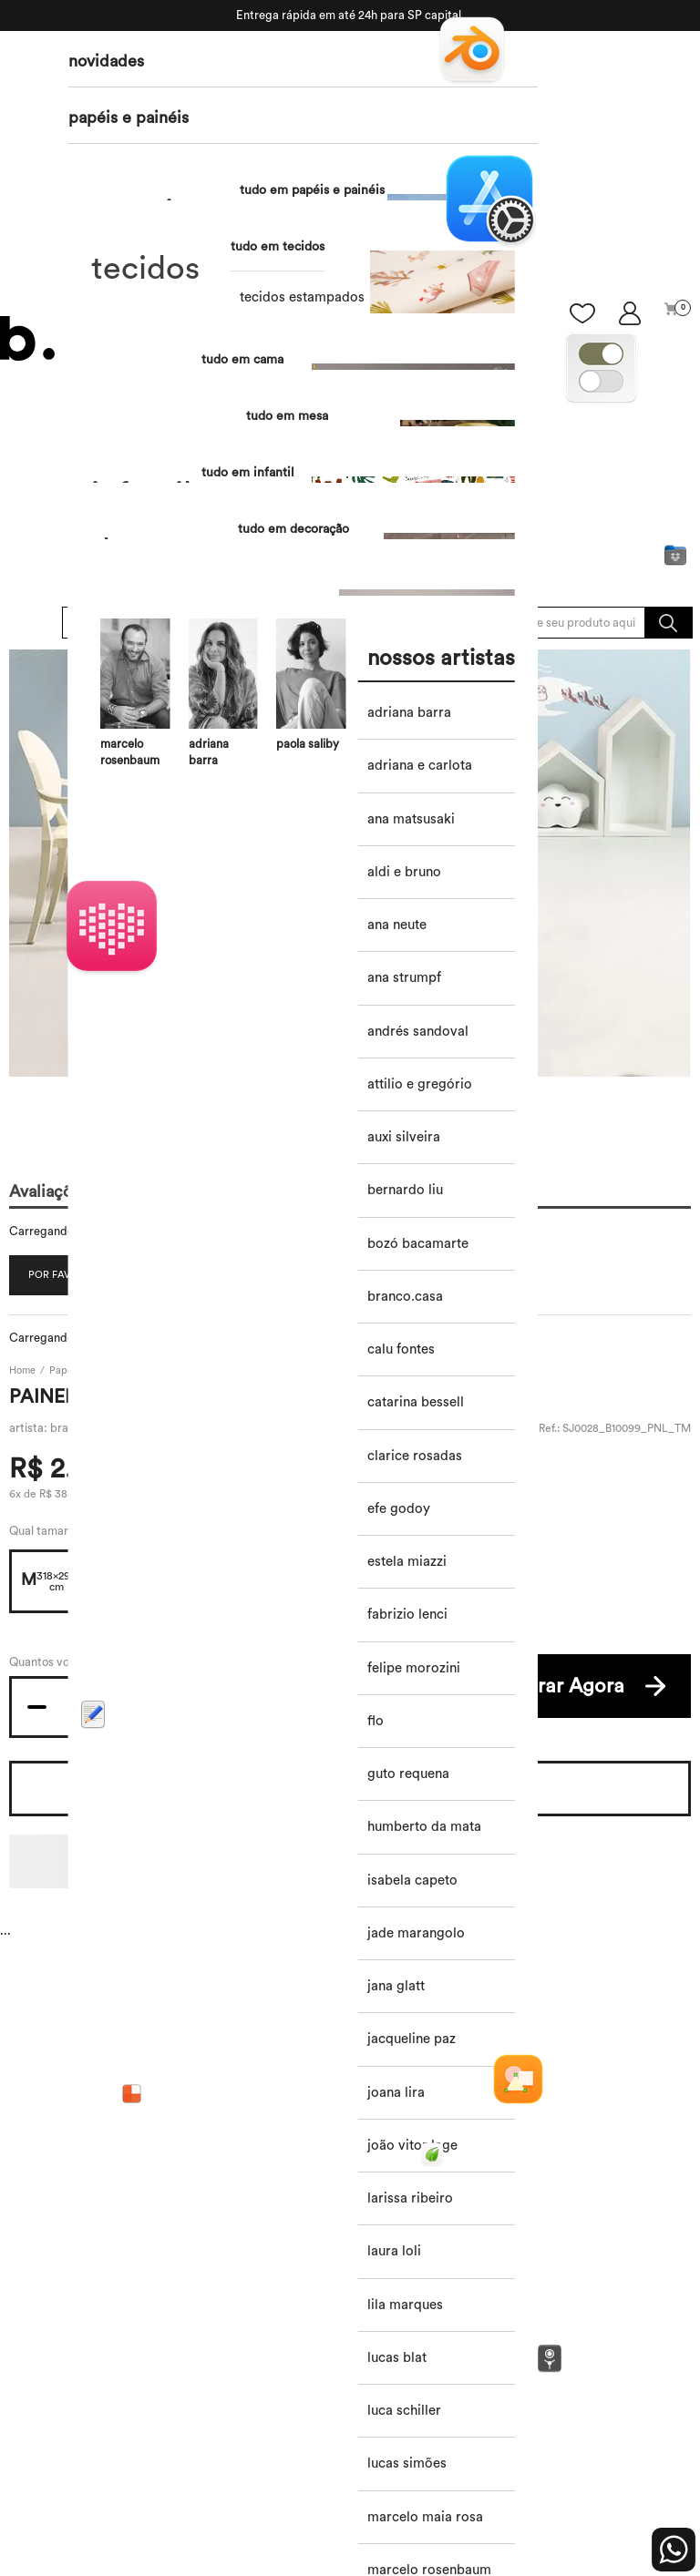  What do you see at coordinates (550, 2358) in the screenshot?
I see `open the backups application` at bounding box center [550, 2358].